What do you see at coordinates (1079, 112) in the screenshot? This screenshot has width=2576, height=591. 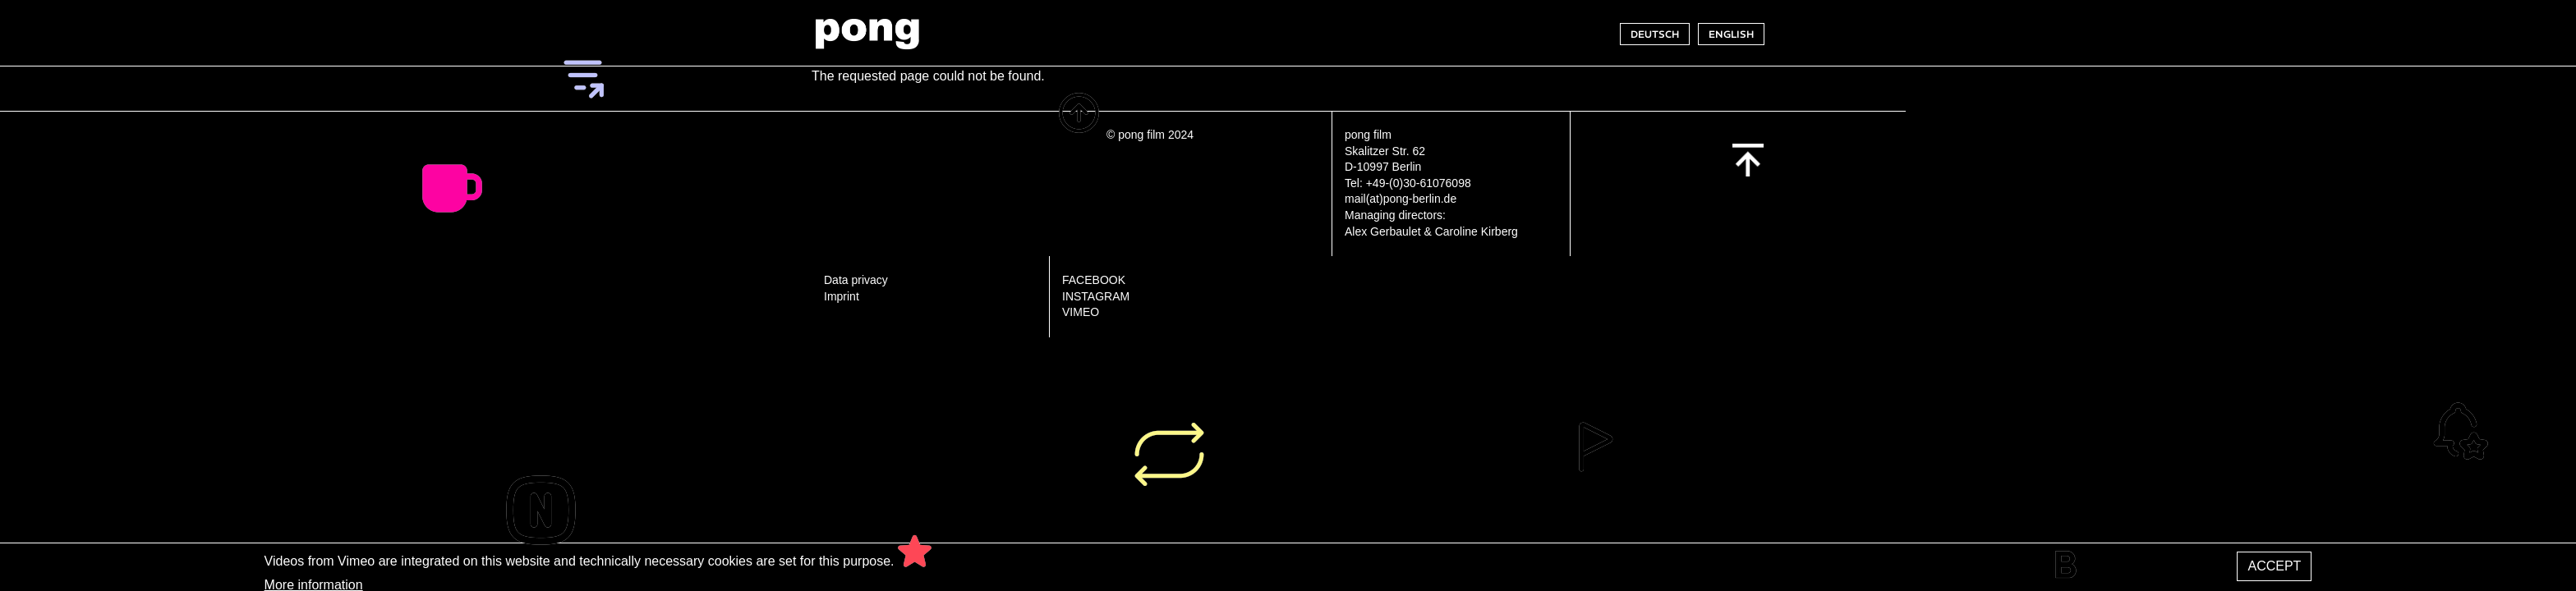 I see `scroll to top of page` at bounding box center [1079, 112].